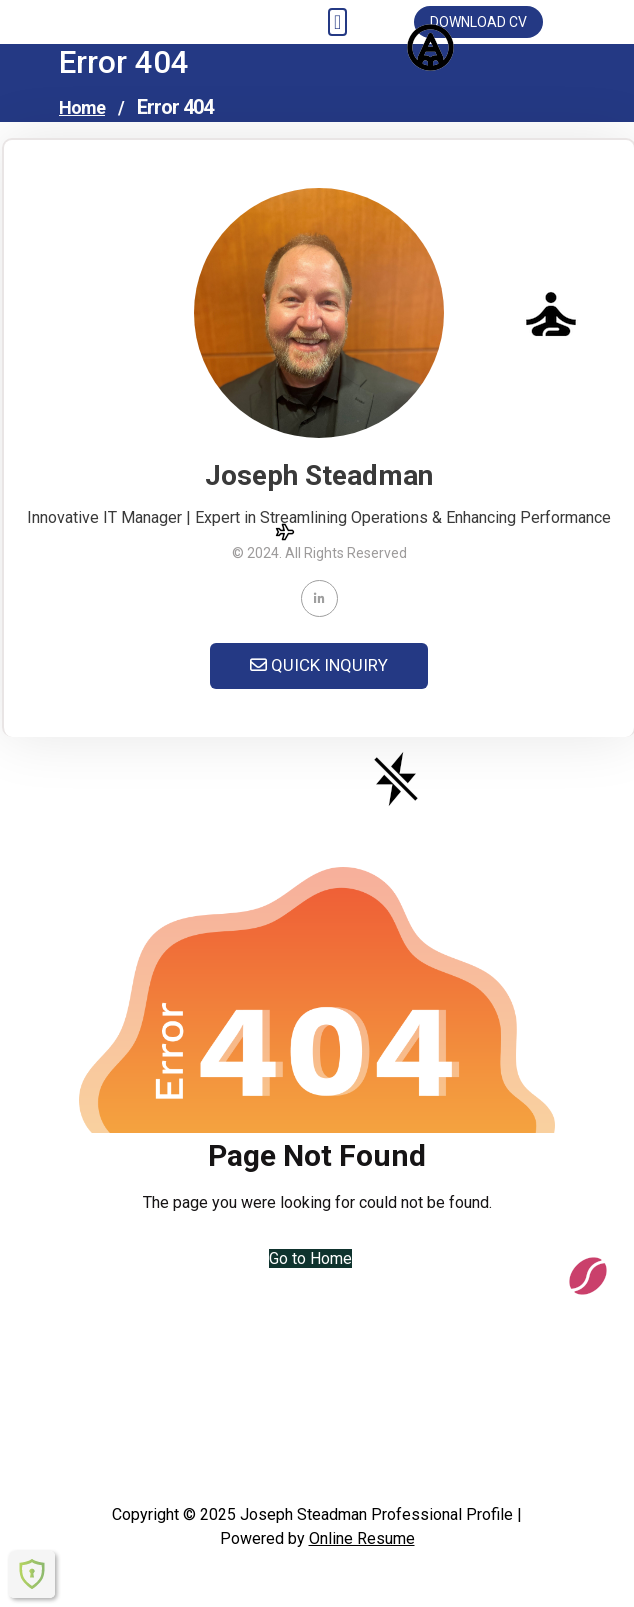 The image size is (634, 1607). I want to click on edit or modify content, so click(430, 47).